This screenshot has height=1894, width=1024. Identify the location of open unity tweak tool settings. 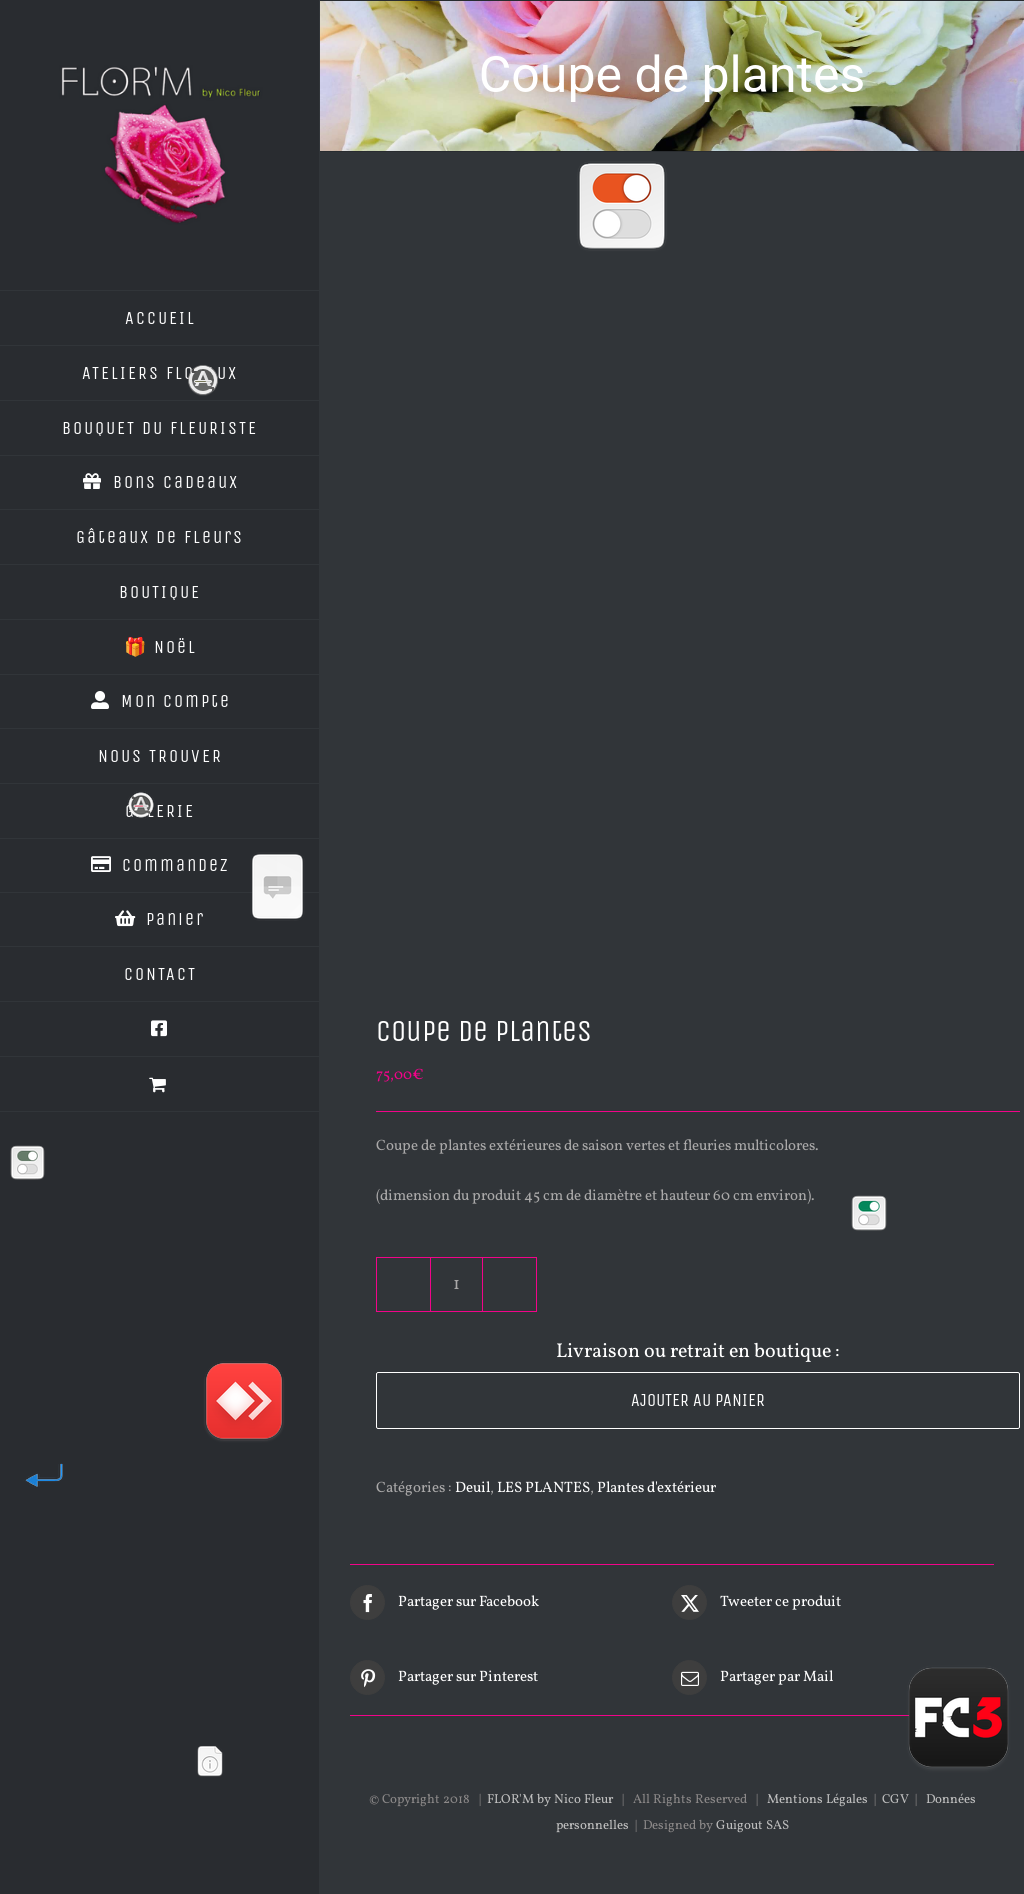
(622, 206).